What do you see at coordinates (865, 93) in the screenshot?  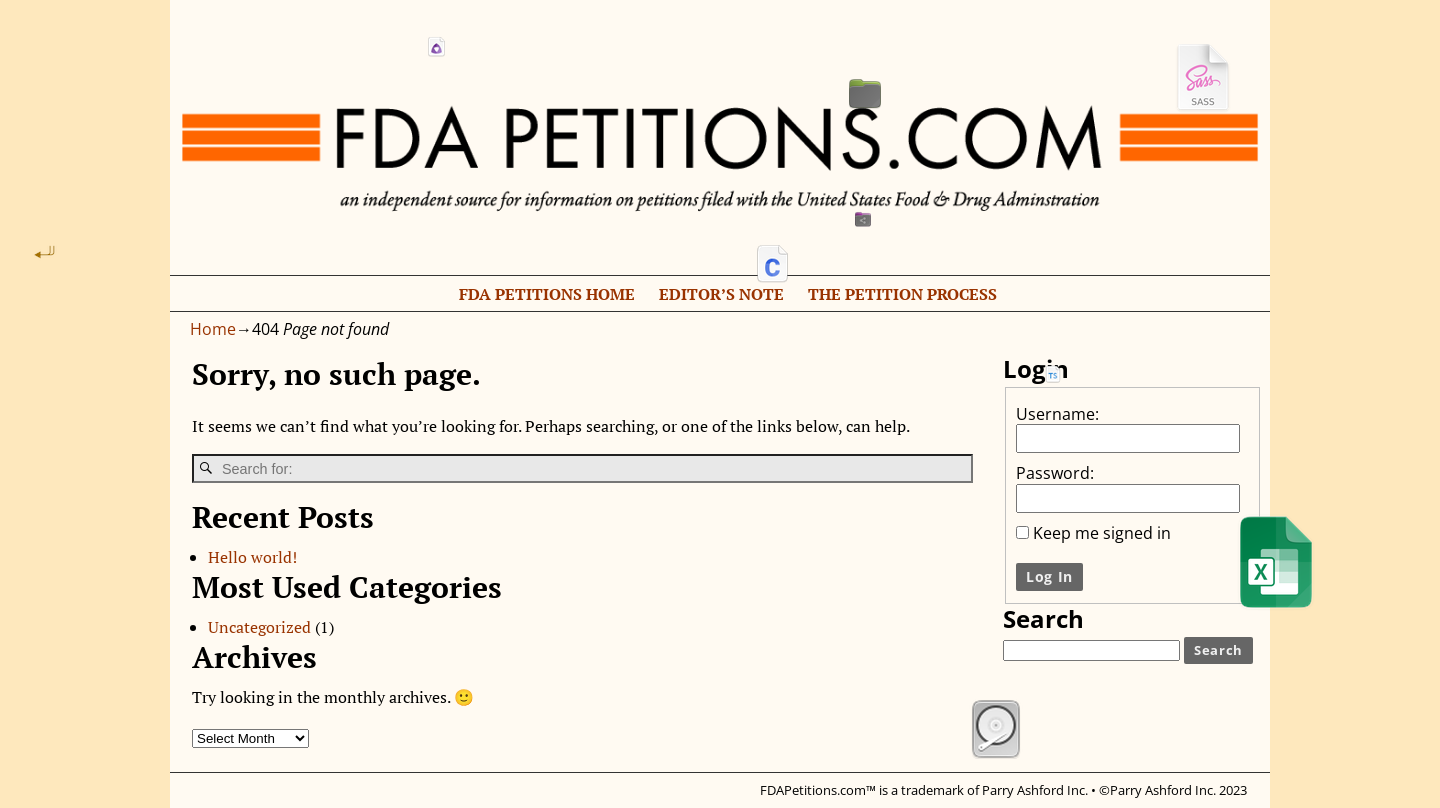 I see `access a remote or network folder` at bounding box center [865, 93].